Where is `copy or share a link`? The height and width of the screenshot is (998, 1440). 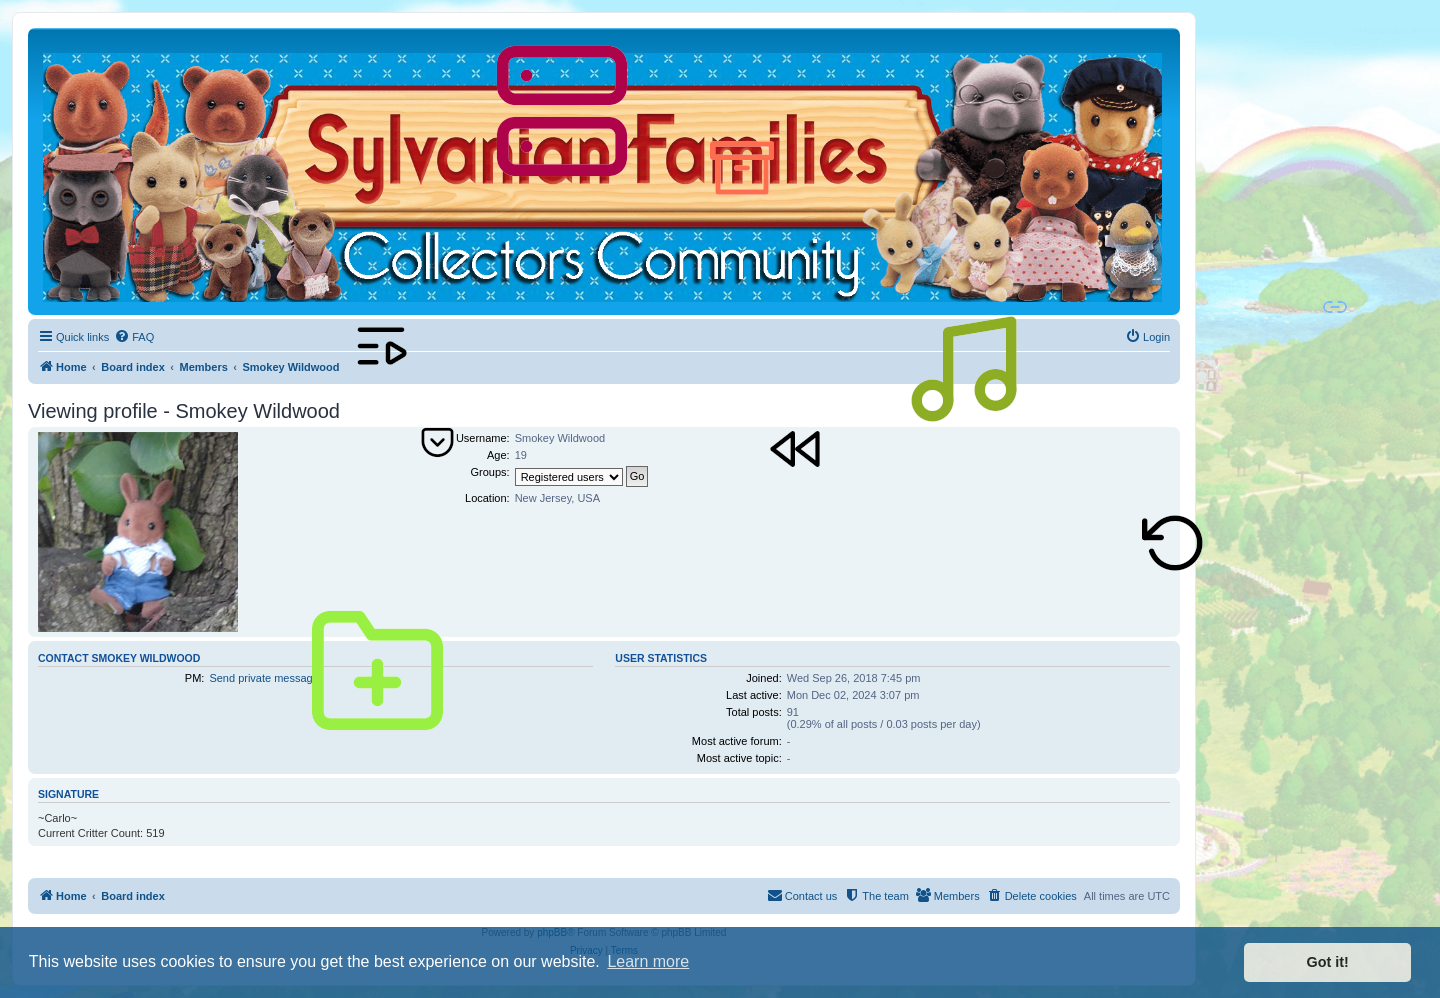 copy or share a link is located at coordinates (1335, 307).